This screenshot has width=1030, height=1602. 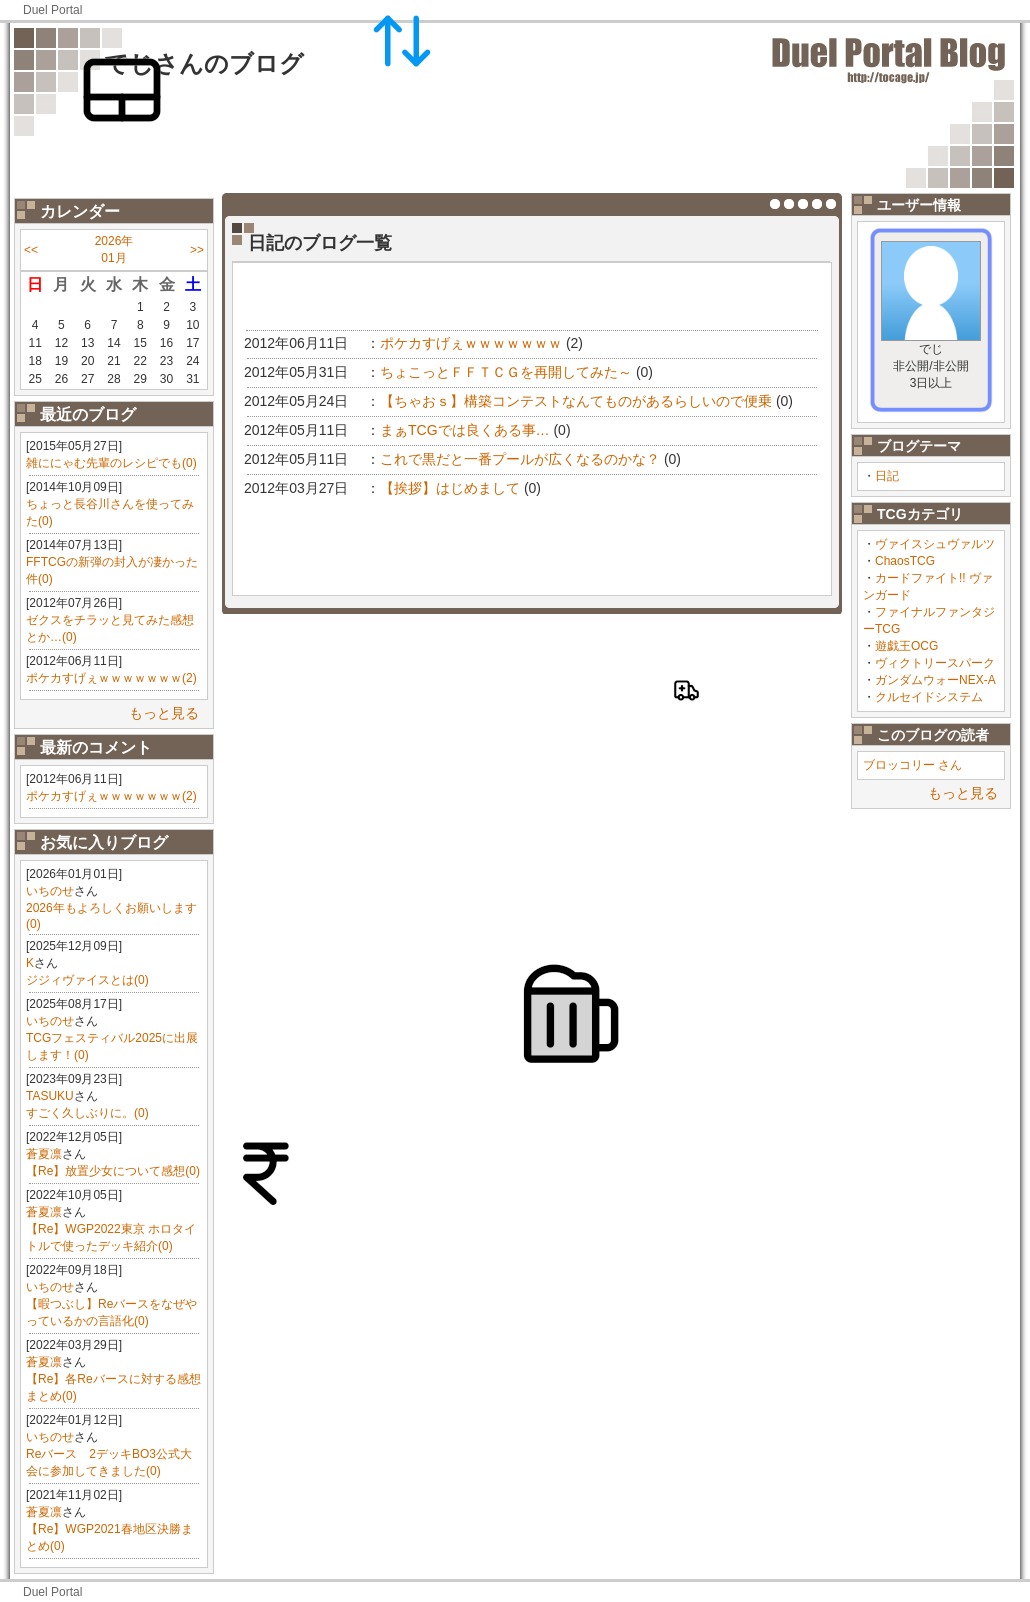 I want to click on access emergency medical services, so click(x=686, y=690).